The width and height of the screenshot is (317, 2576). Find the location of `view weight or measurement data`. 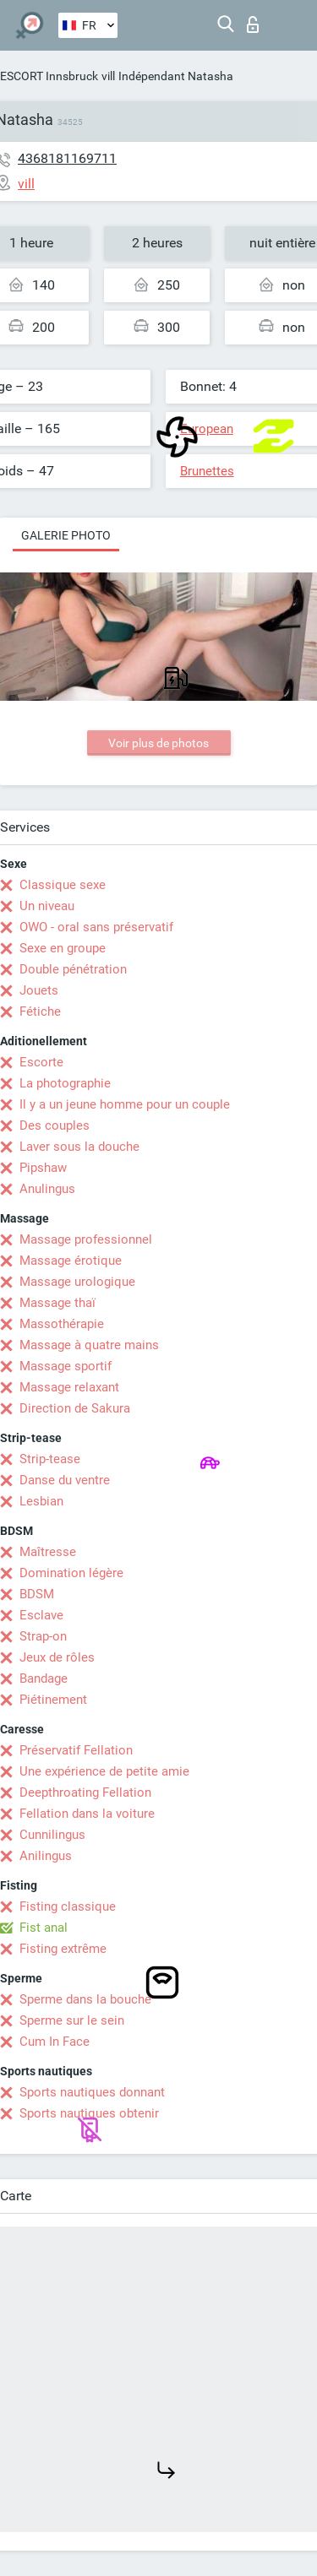

view weight or measurement data is located at coordinates (162, 1982).